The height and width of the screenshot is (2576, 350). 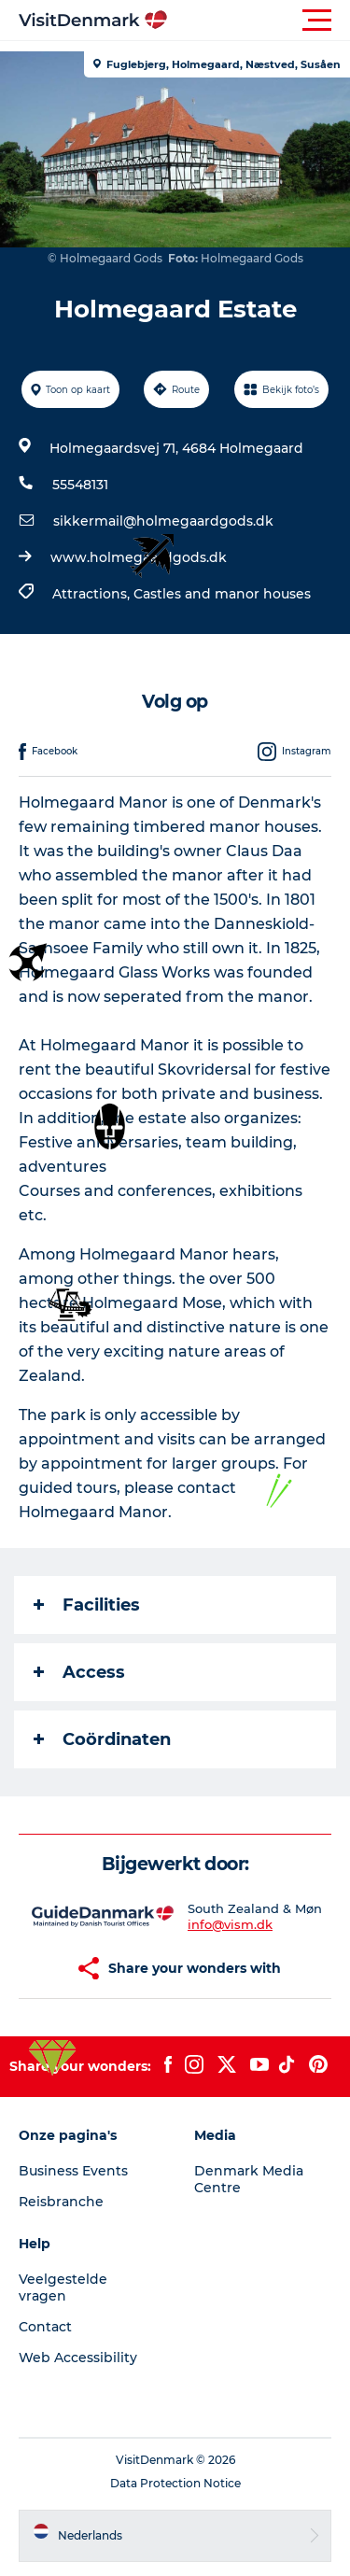 I want to click on browse asian cuisine or restaurants, so click(x=279, y=1491).